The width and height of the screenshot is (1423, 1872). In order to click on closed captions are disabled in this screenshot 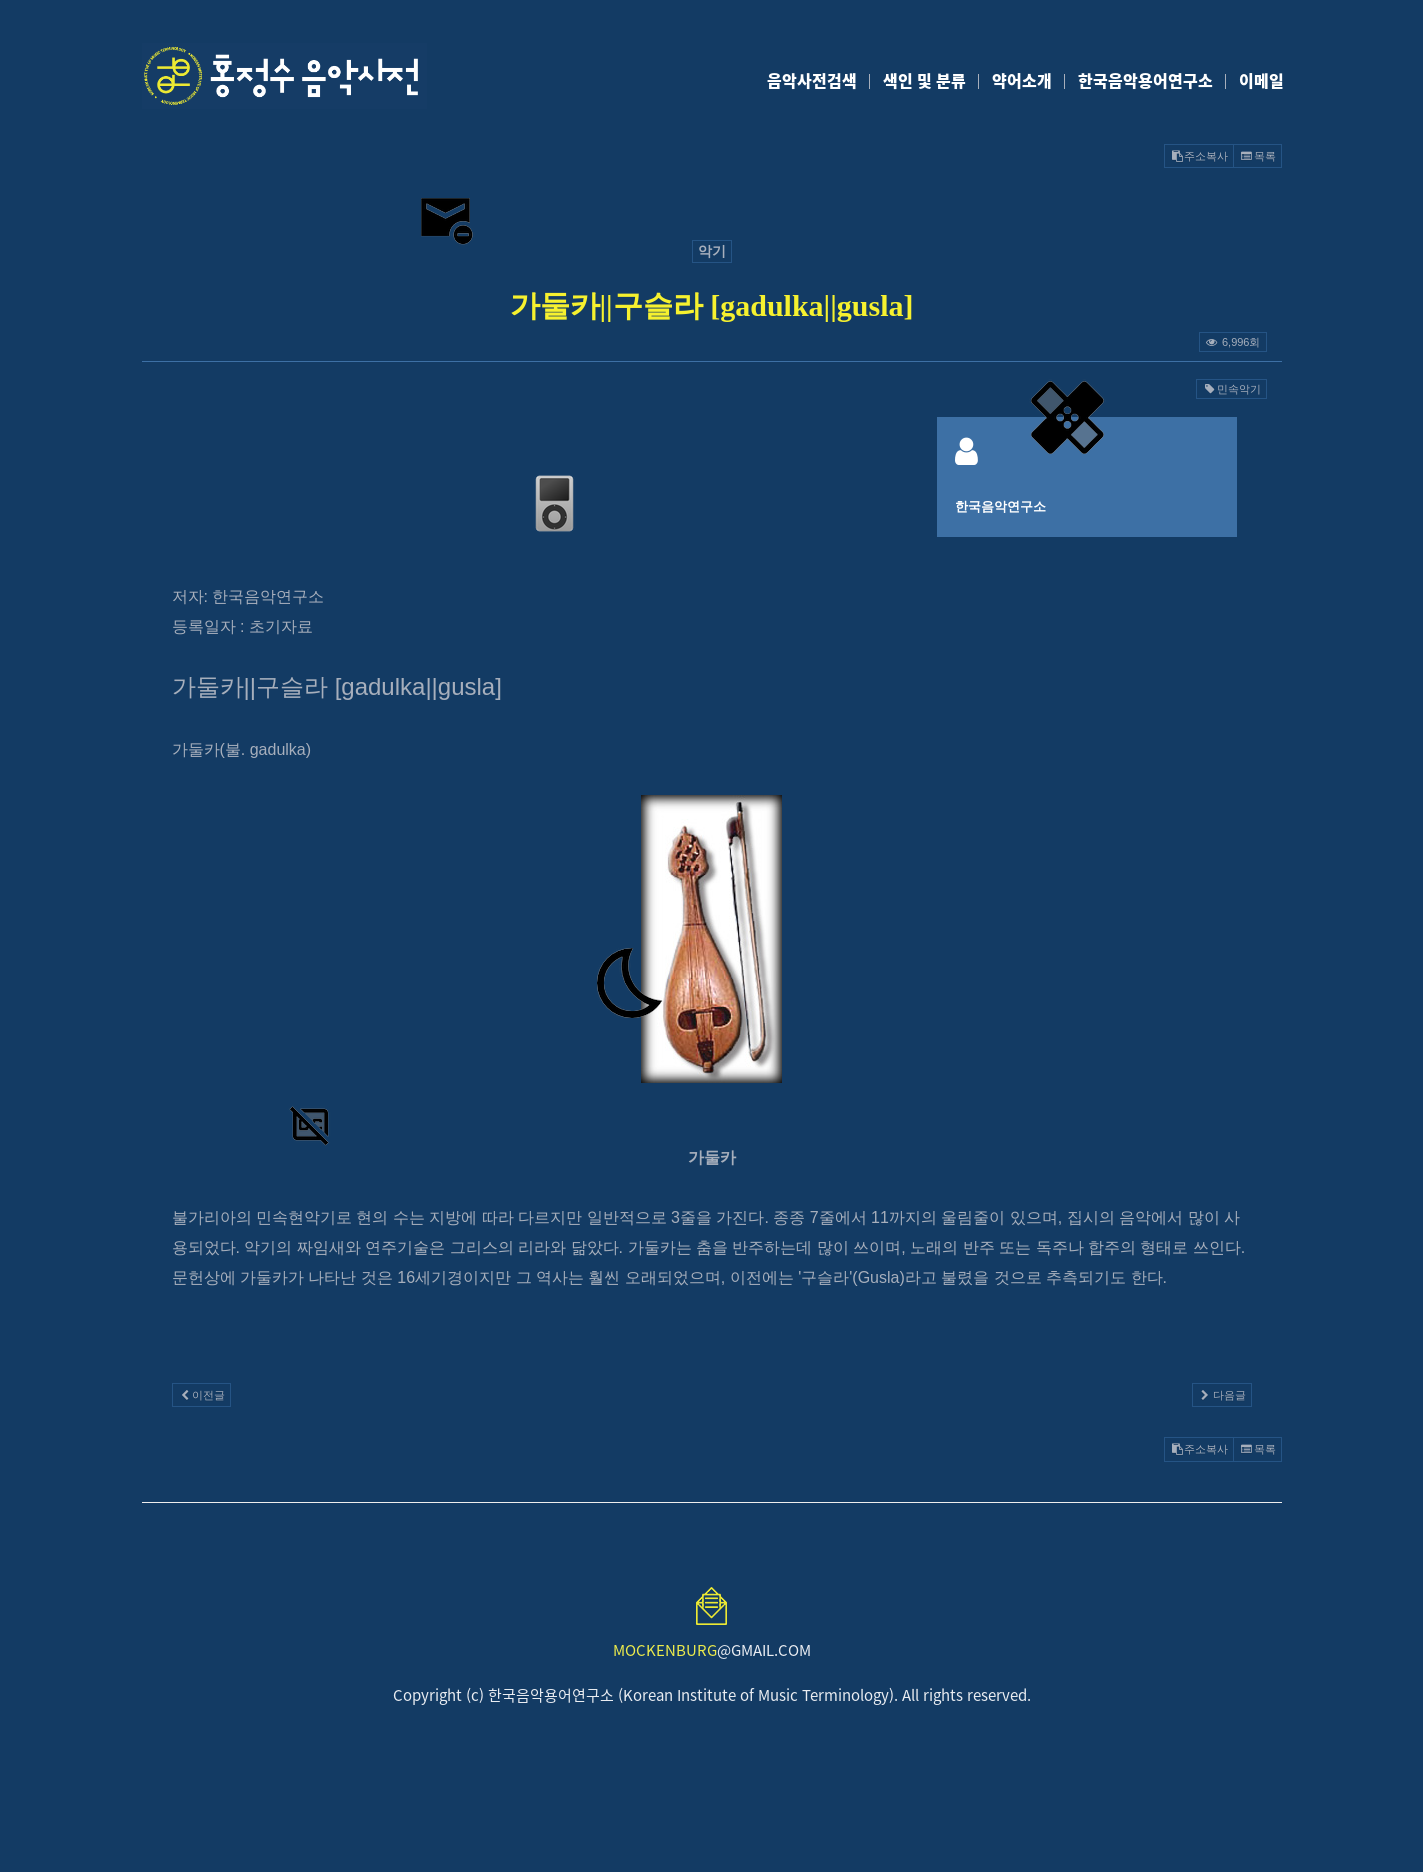, I will do `click(310, 1124)`.